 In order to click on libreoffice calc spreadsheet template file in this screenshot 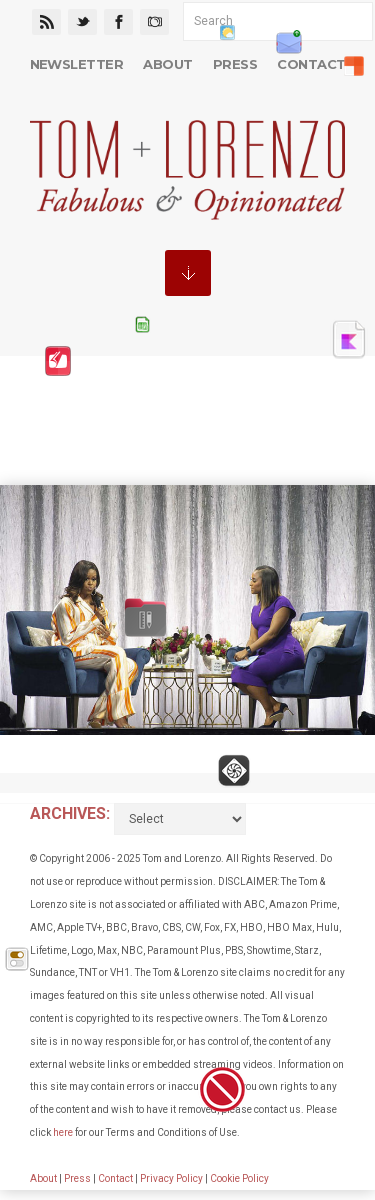, I will do `click(142, 324)`.